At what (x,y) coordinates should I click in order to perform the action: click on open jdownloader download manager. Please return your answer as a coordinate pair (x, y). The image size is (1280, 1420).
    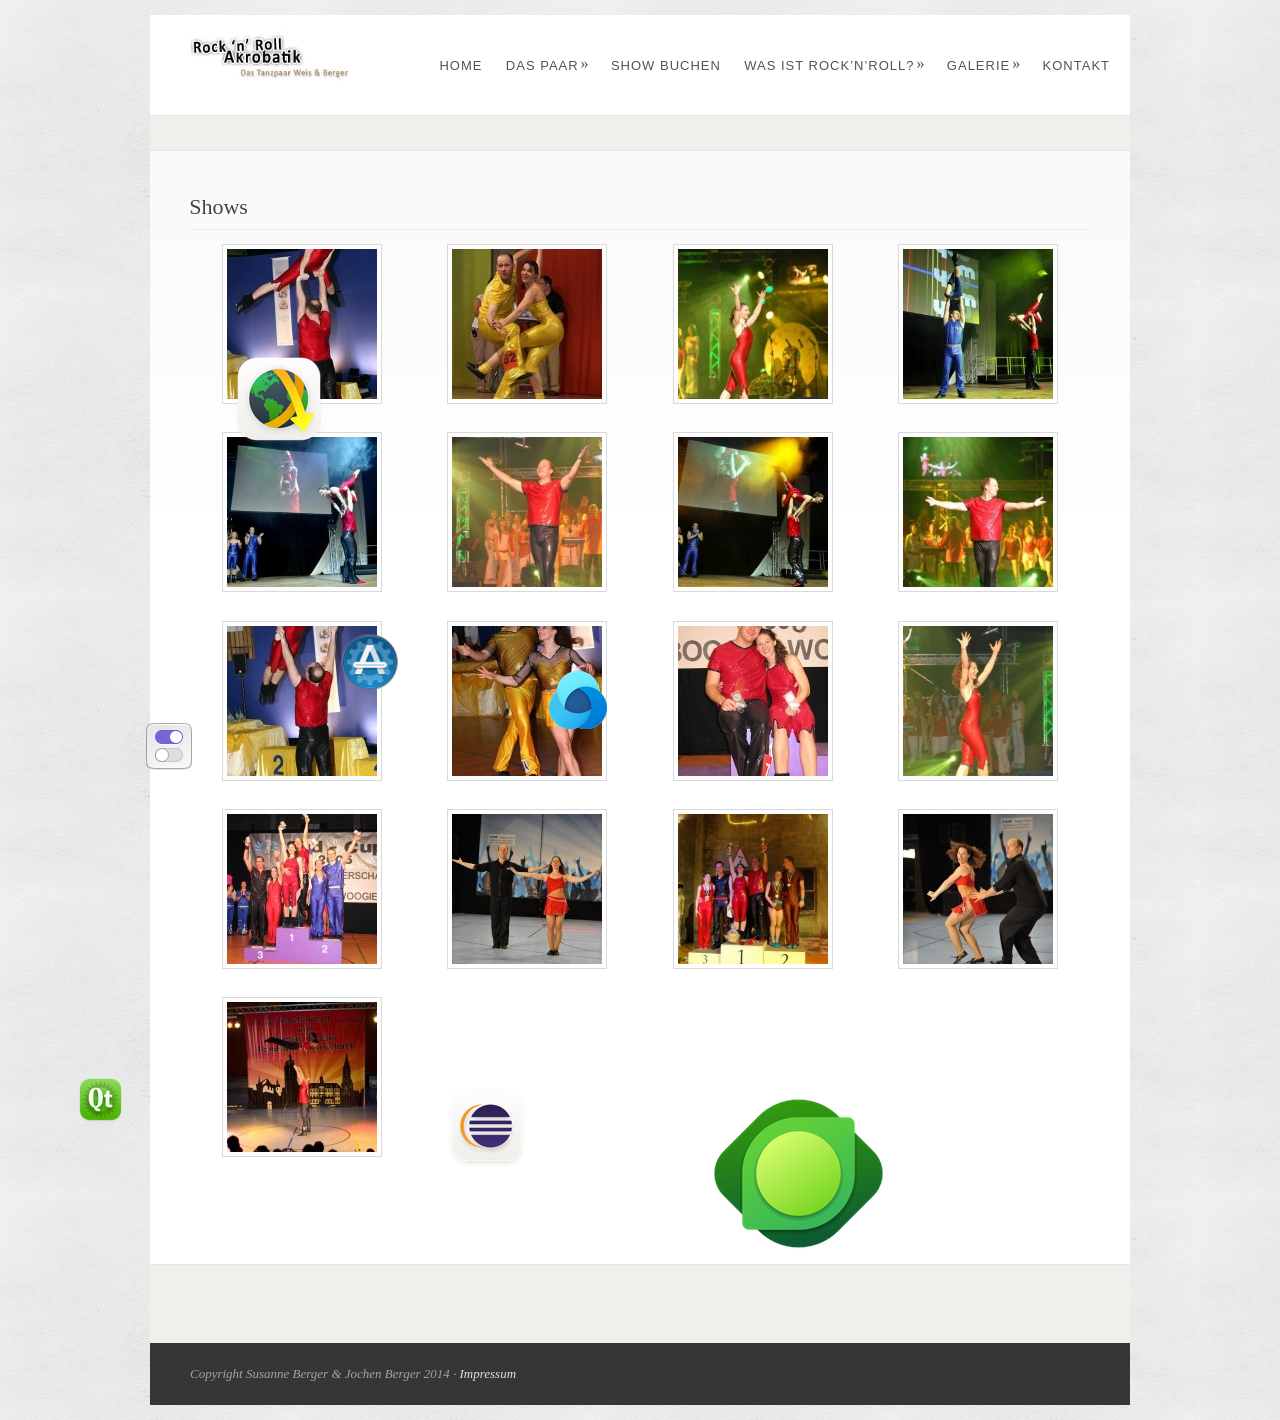
    Looking at the image, I should click on (279, 399).